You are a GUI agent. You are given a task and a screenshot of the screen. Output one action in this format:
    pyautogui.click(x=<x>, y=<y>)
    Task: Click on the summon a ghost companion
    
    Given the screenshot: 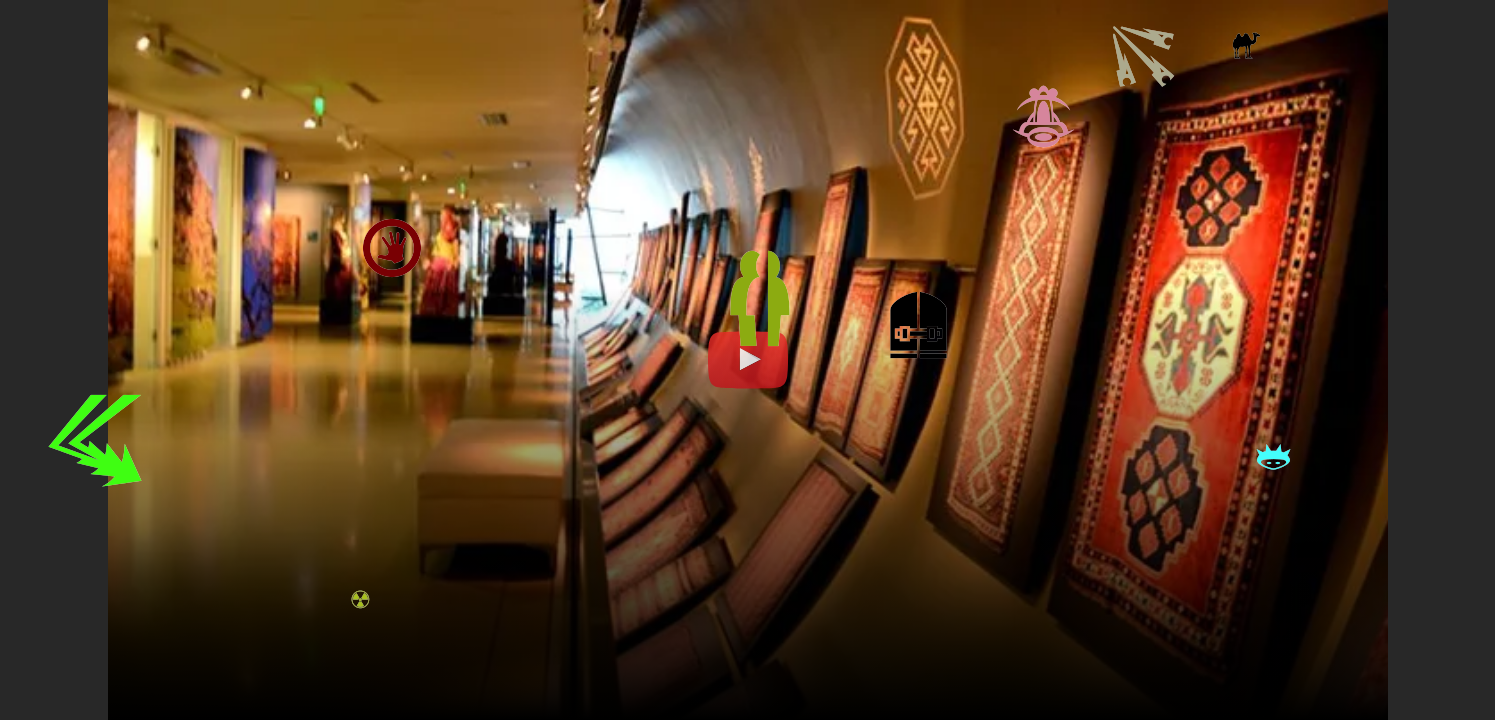 What is the action you would take?
    pyautogui.click(x=761, y=298)
    